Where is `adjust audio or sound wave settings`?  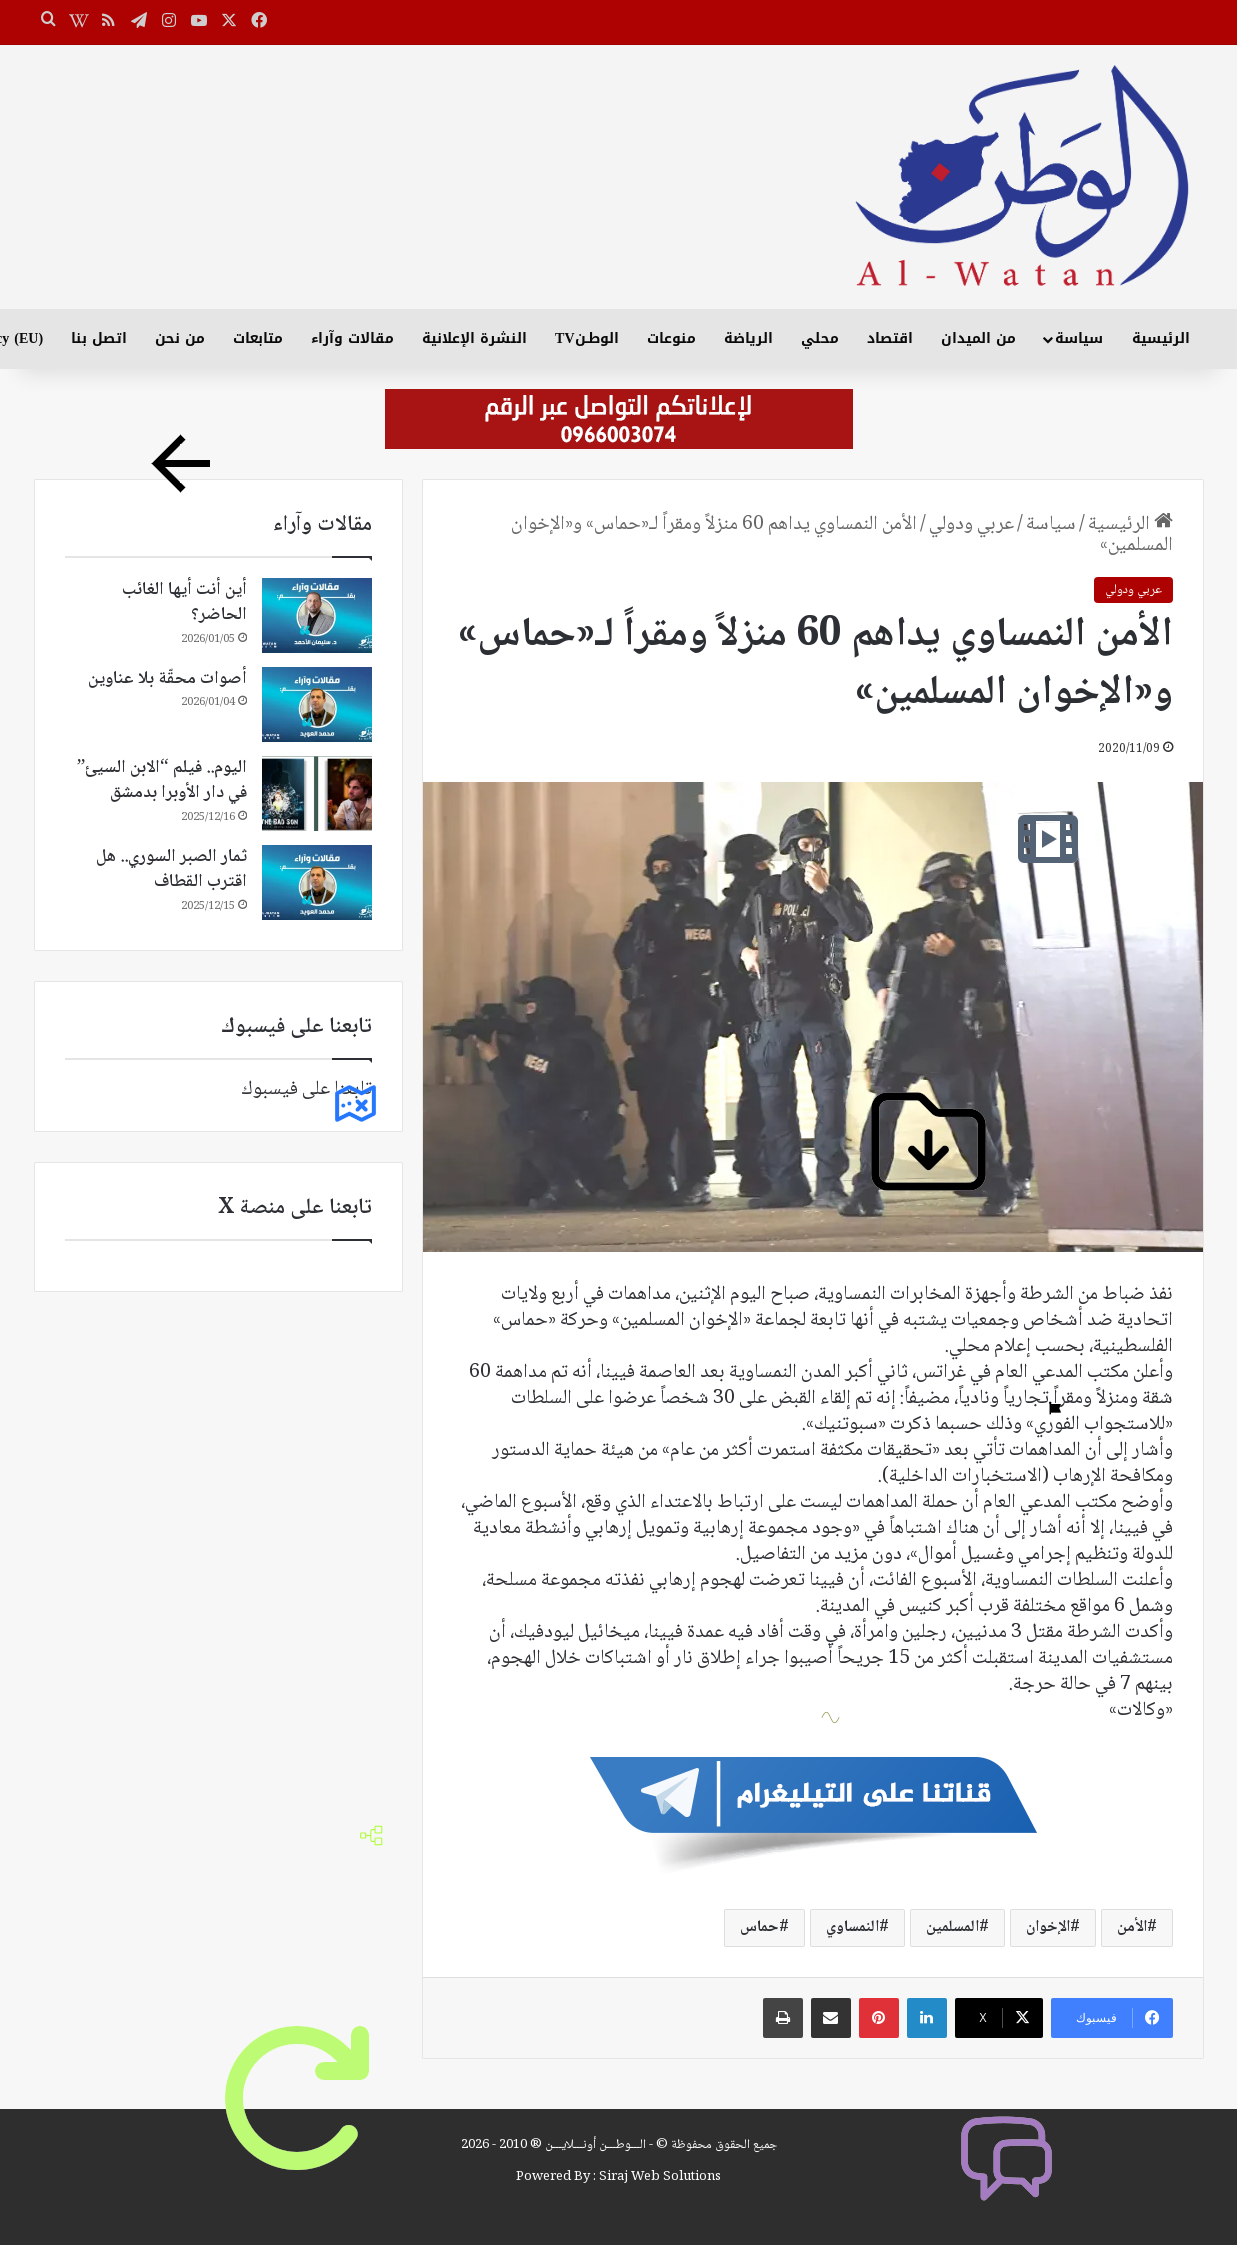 adjust audio or sound wave settings is located at coordinates (830, 1717).